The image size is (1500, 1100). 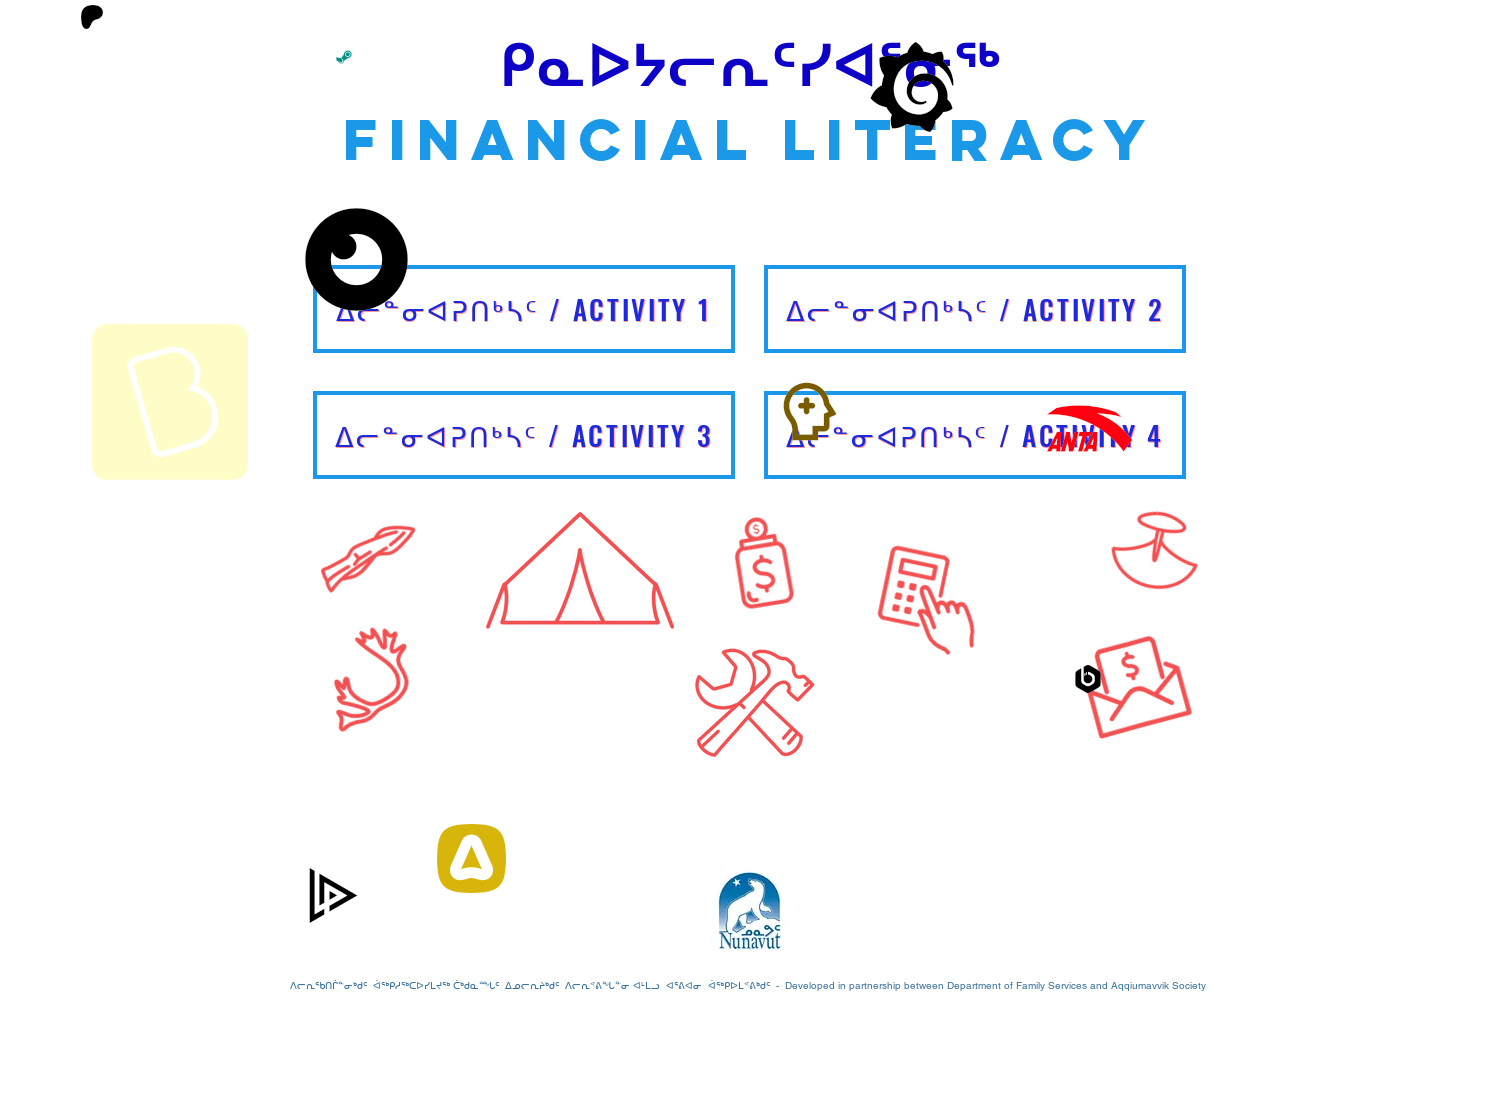 What do you see at coordinates (344, 57) in the screenshot?
I see `open the Steam gaming platform` at bounding box center [344, 57].